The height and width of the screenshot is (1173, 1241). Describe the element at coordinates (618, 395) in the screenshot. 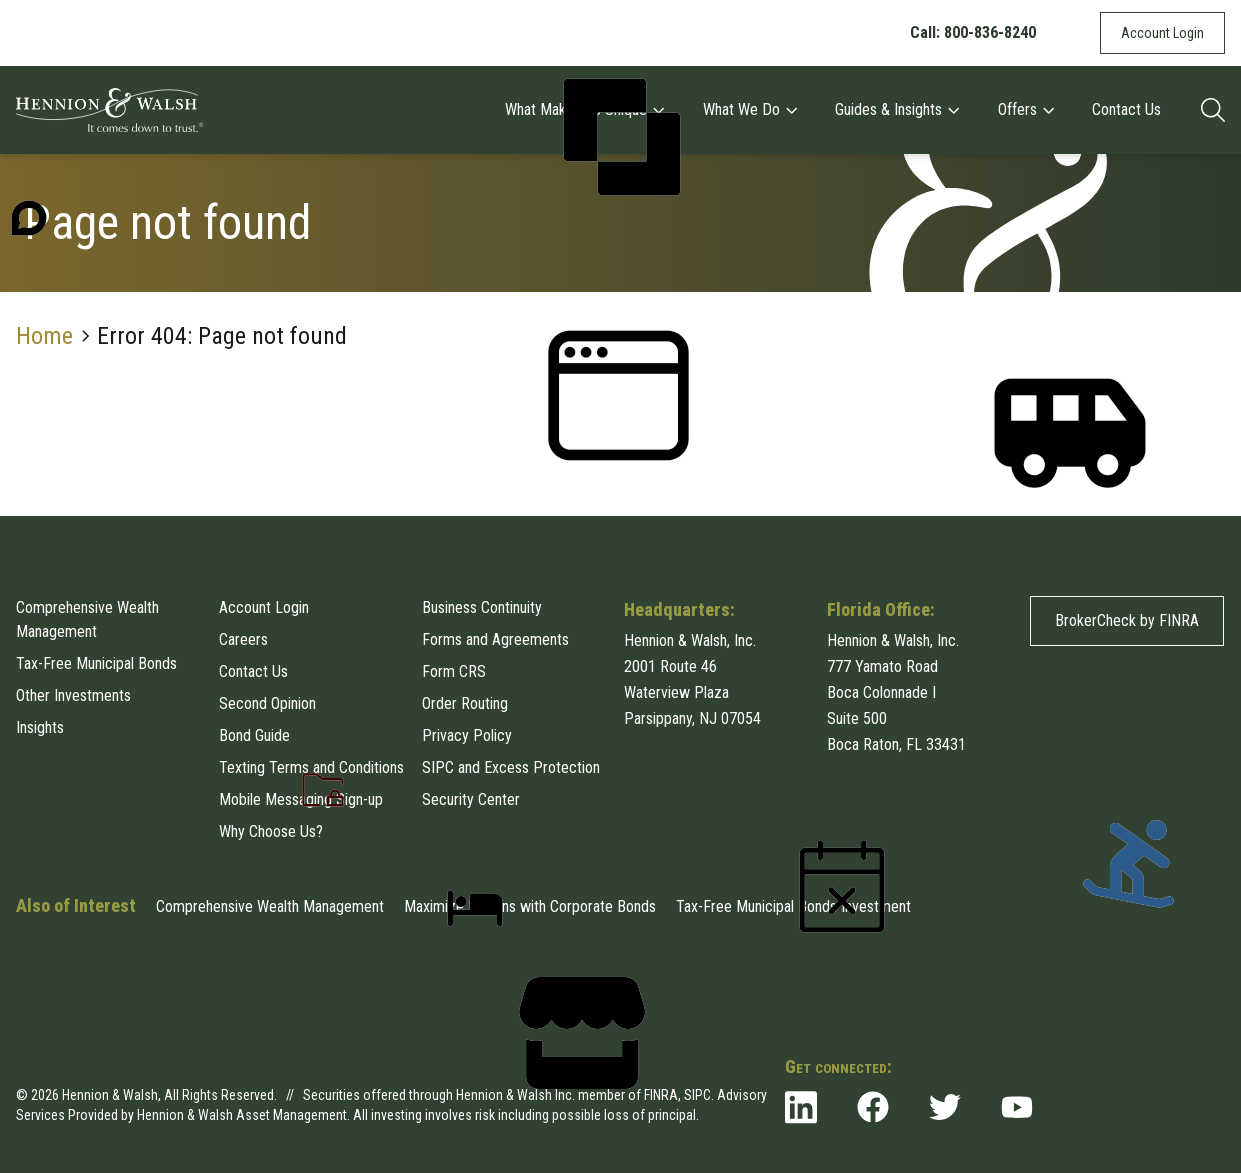

I see `open a new browser window` at that location.